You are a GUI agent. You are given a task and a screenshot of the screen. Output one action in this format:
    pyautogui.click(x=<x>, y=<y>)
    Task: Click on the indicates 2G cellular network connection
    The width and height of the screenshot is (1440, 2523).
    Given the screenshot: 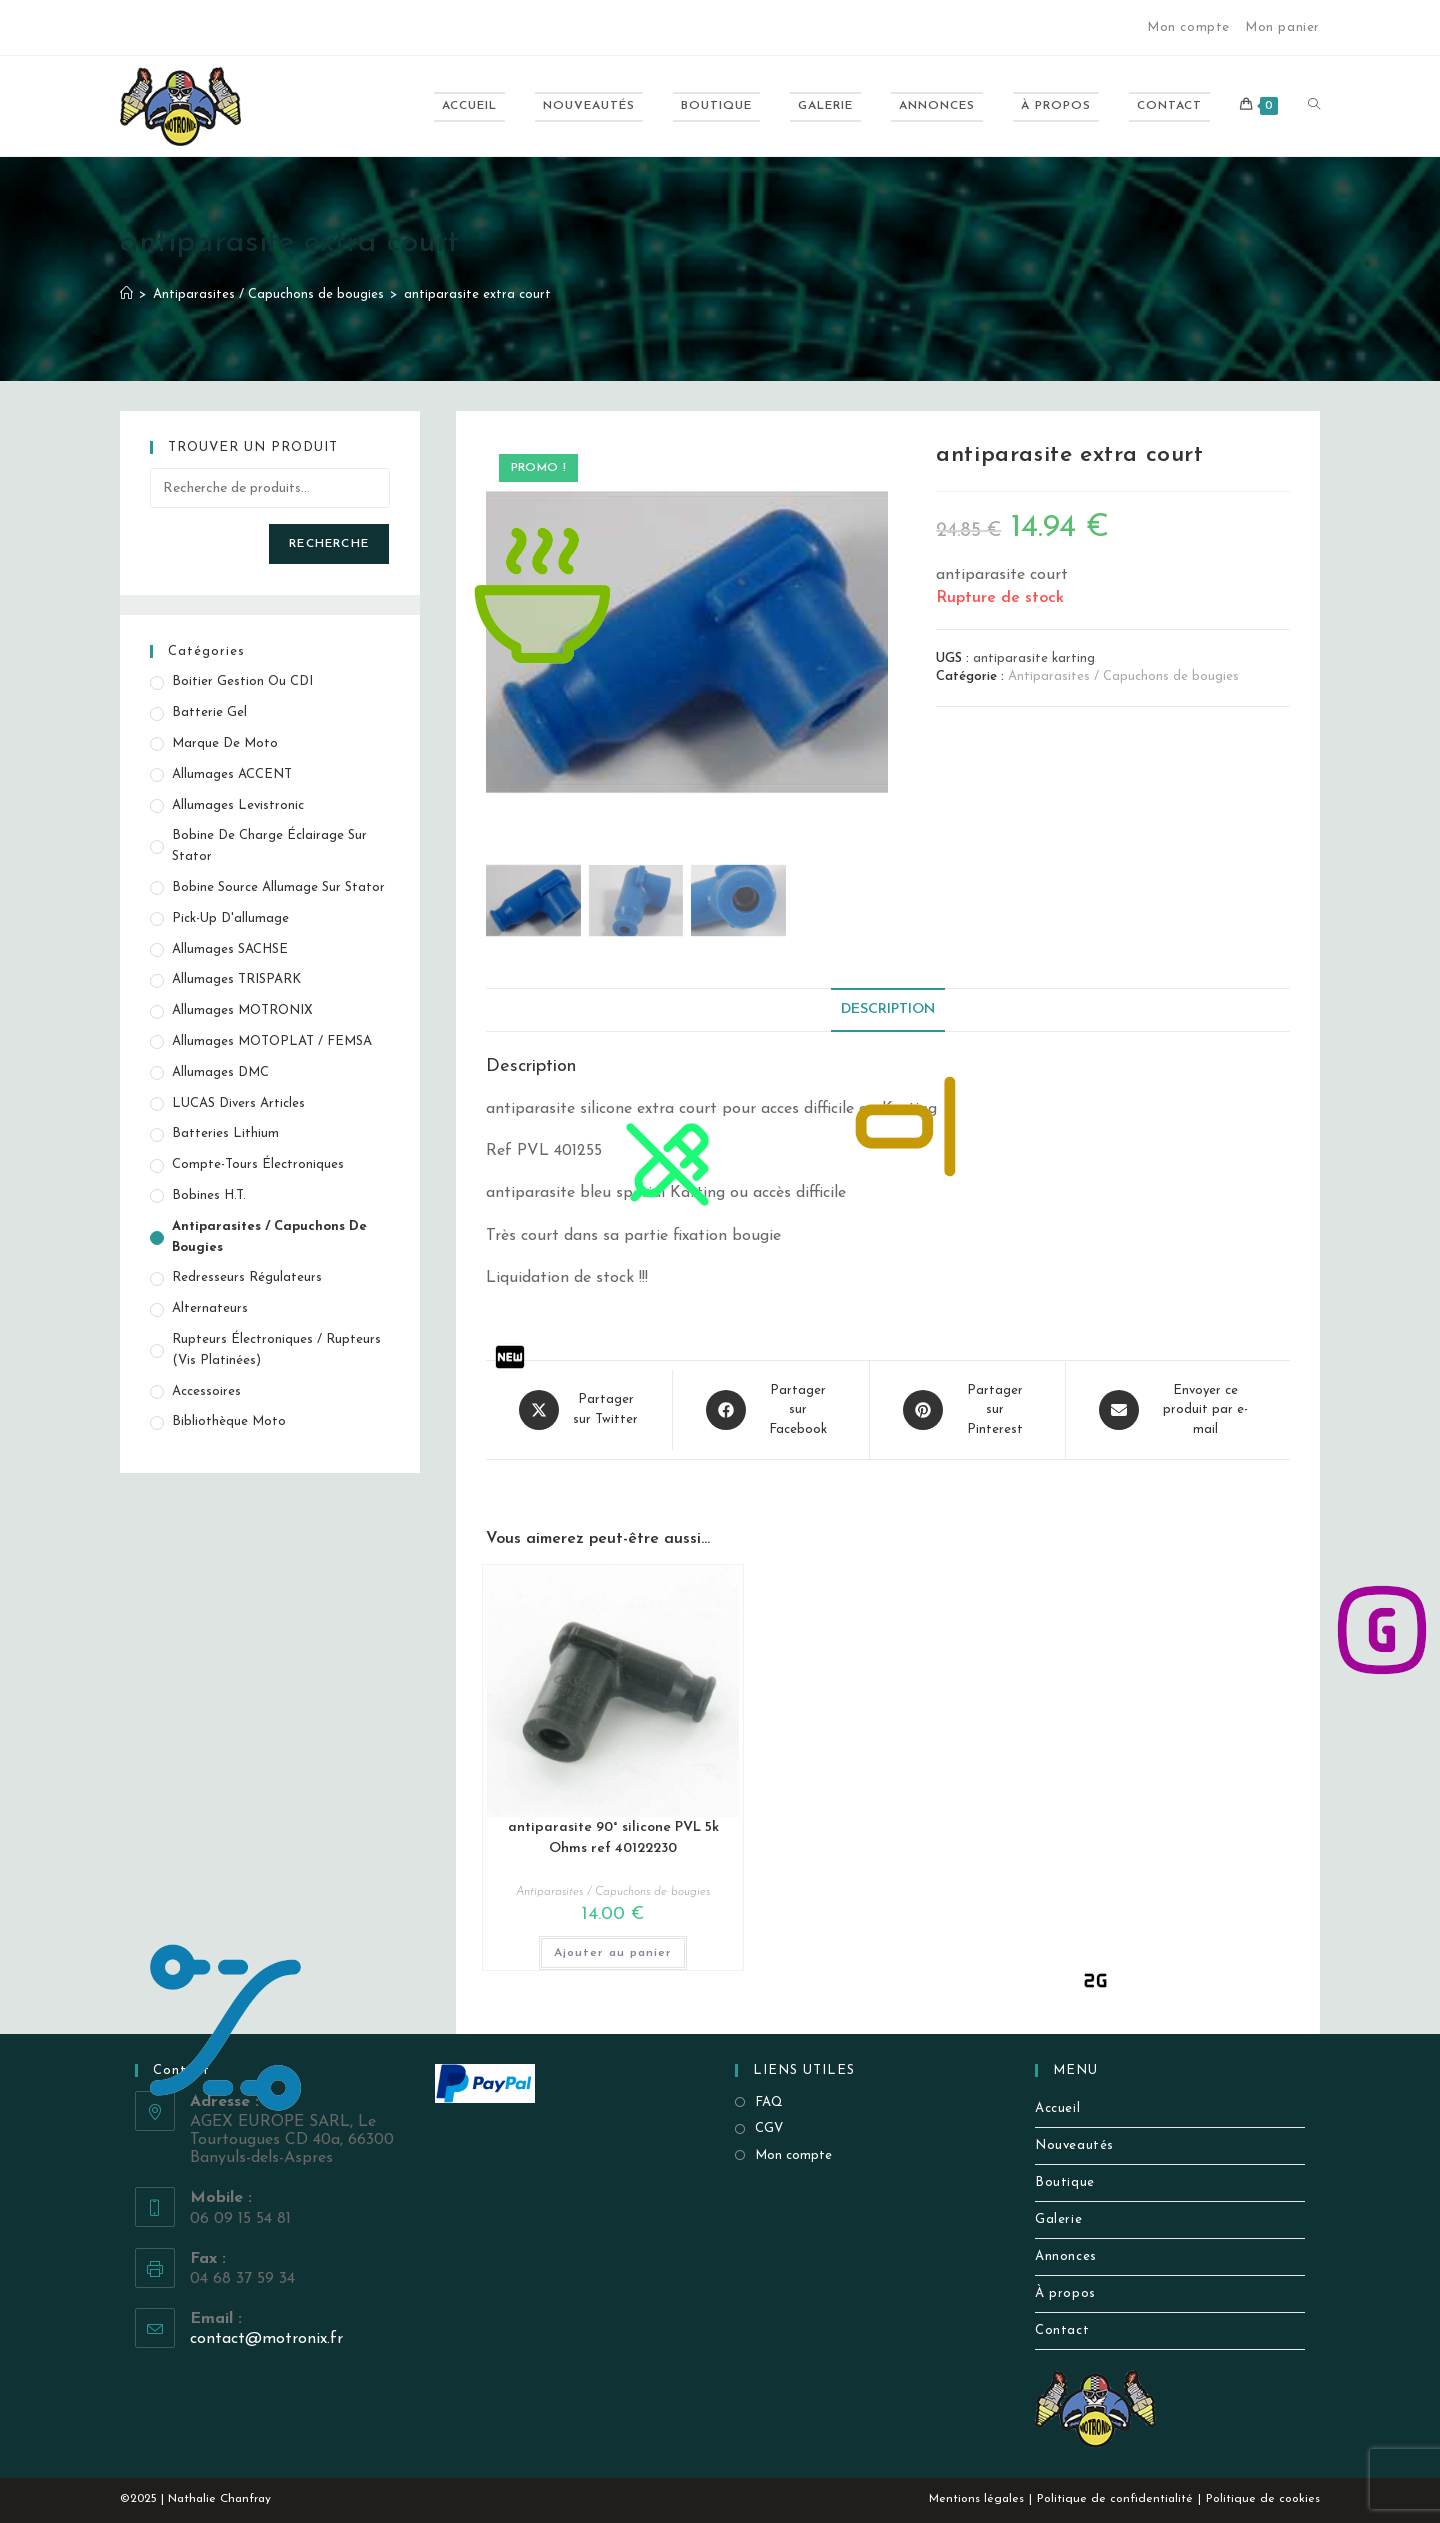 What is the action you would take?
    pyautogui.click(x=1095, y=1980)
    